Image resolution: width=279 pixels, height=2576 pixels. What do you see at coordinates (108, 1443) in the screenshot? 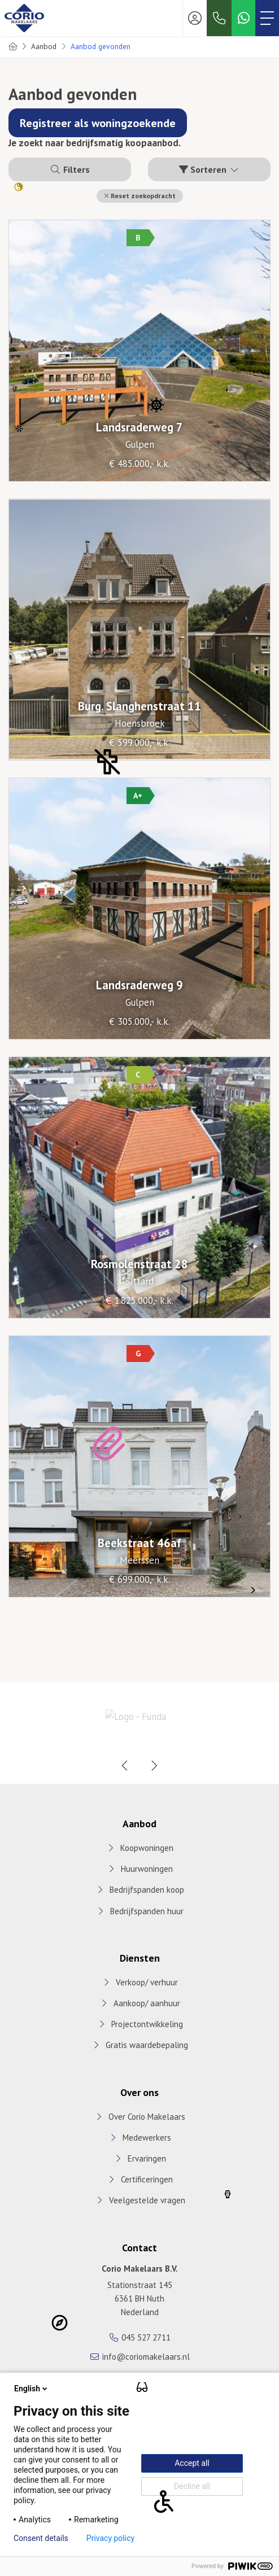
I see `attach a file to your message` at bounding box center [108, 1443].